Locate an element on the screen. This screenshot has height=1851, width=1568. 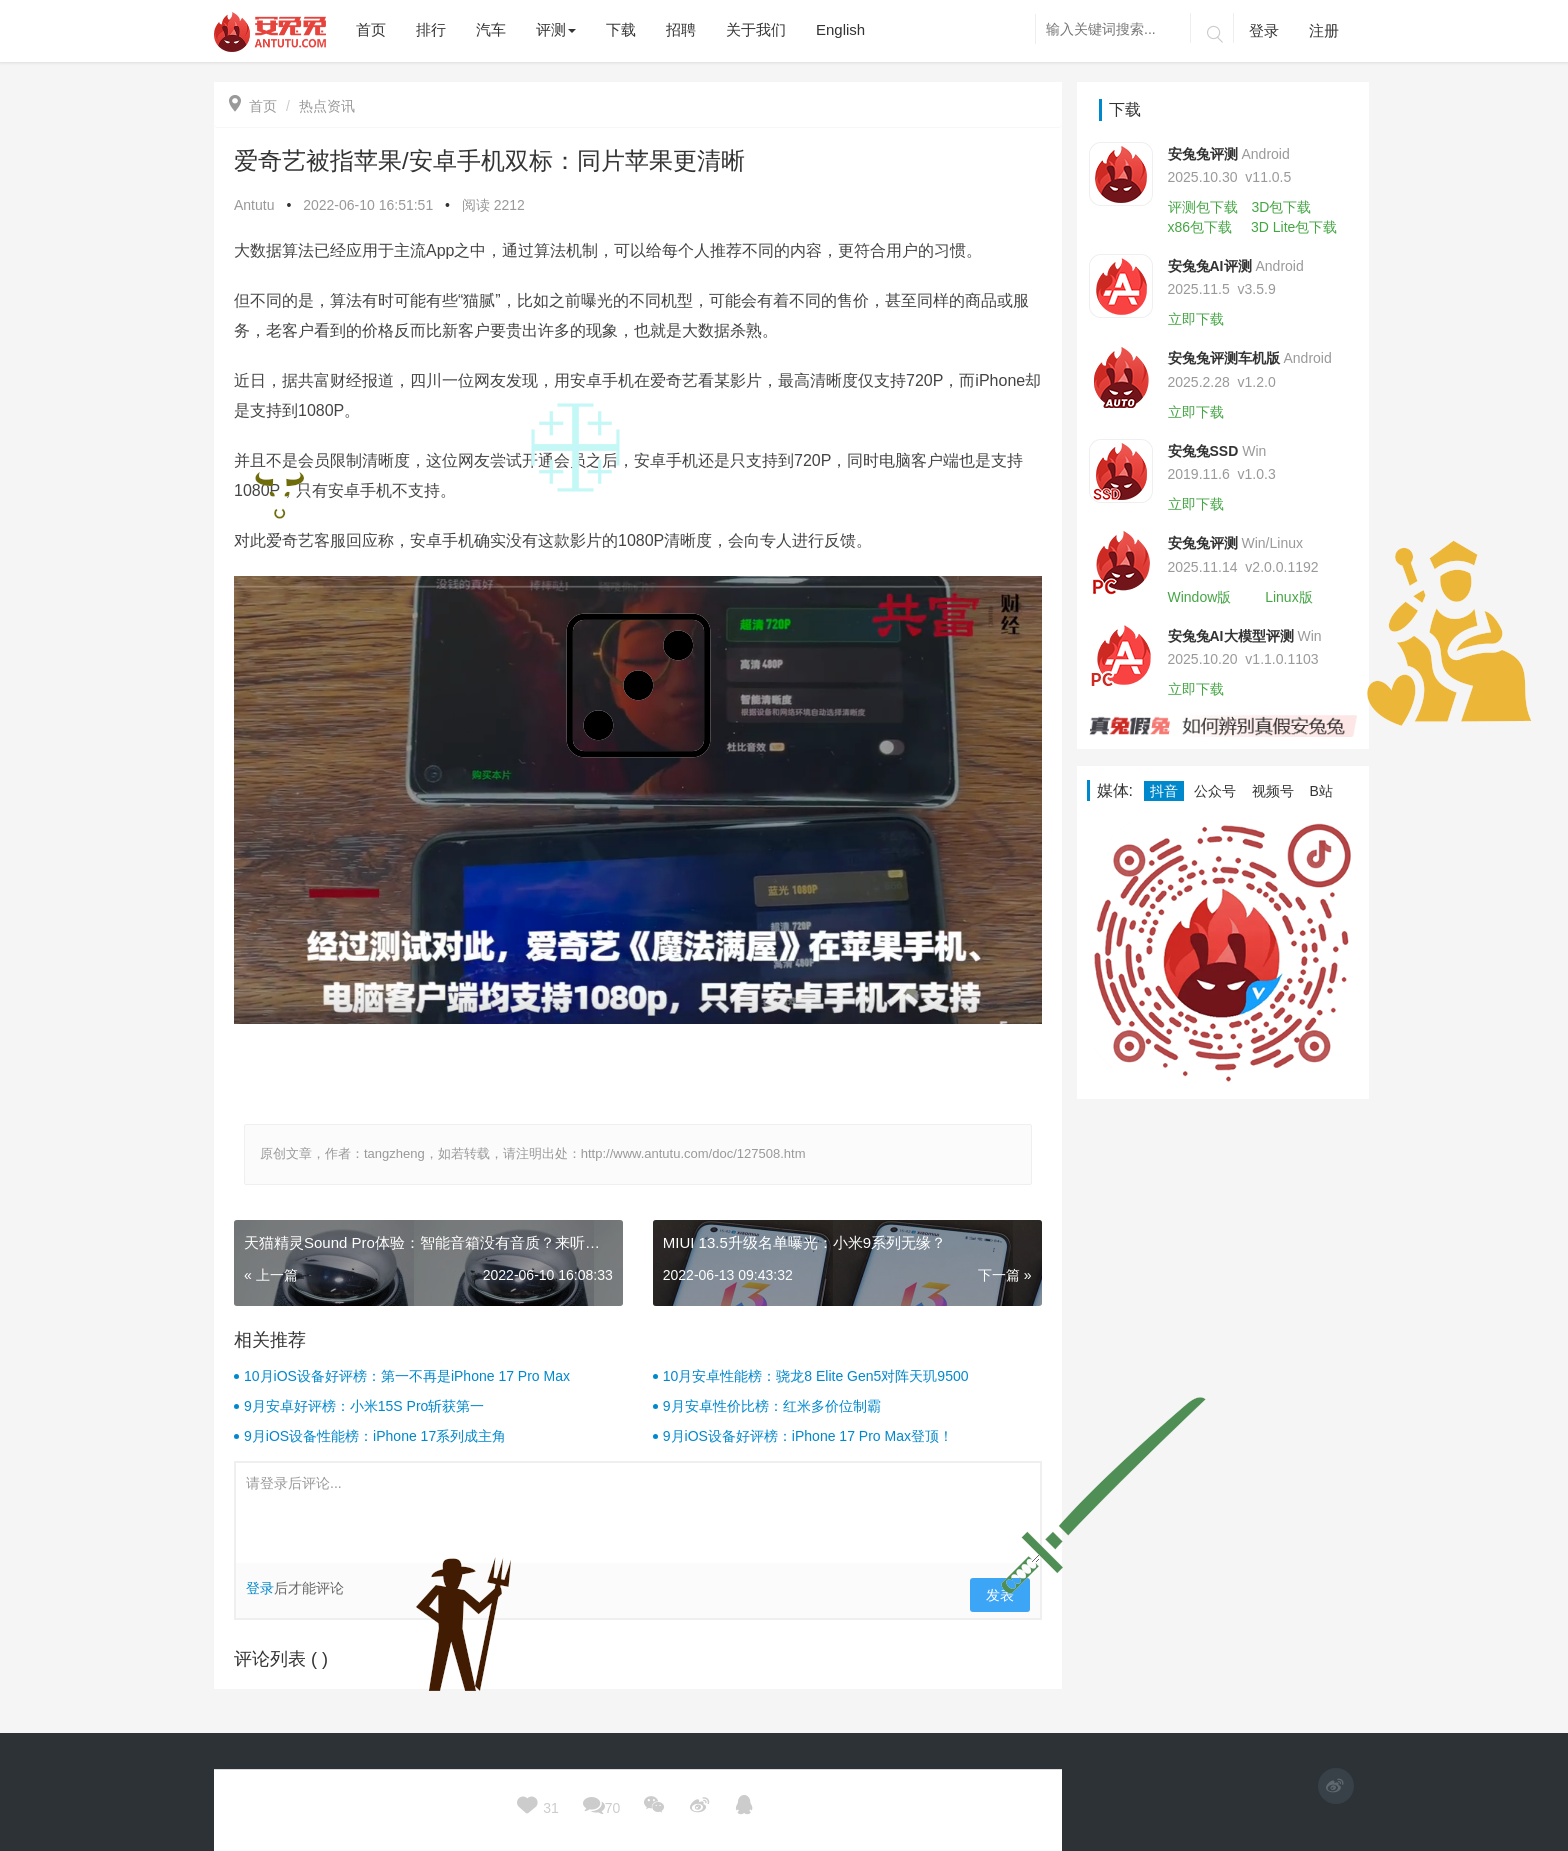
the empress tarot card is located at coordinates (1452, 630).